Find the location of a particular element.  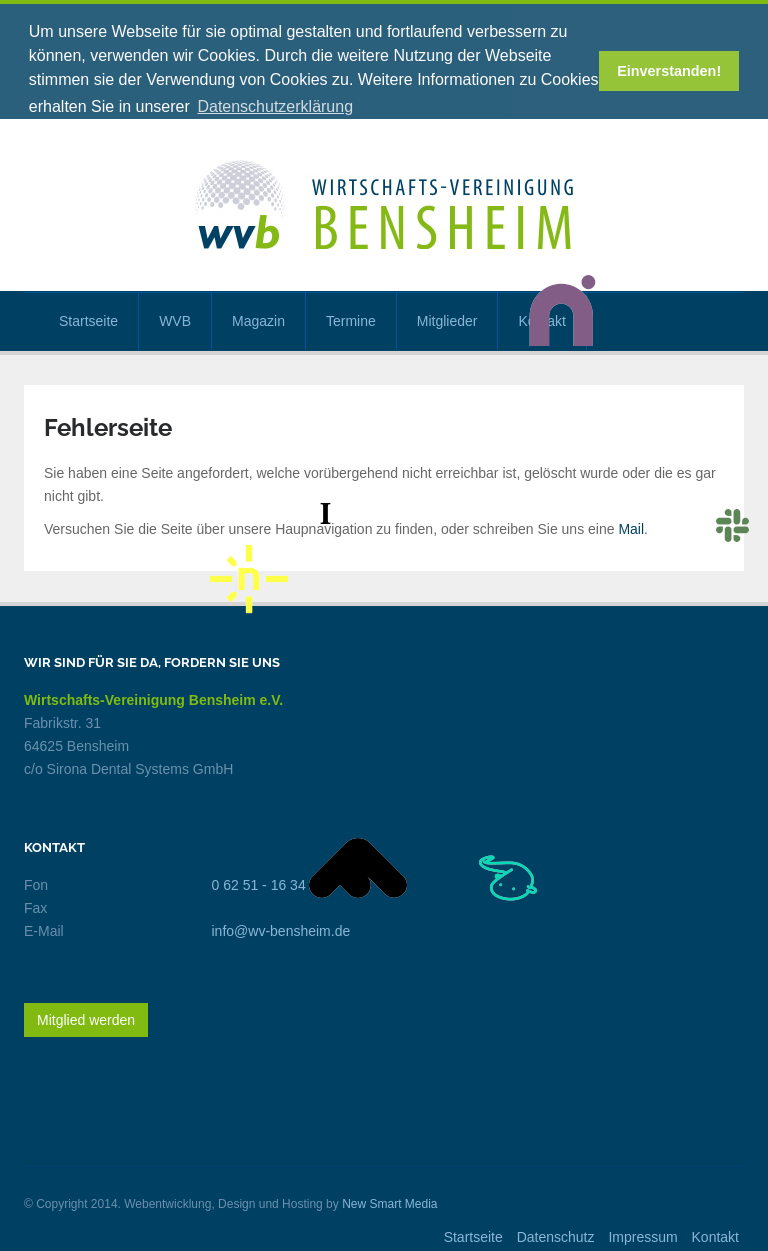

open FontBase font management app is located at coordinates (358, 868).